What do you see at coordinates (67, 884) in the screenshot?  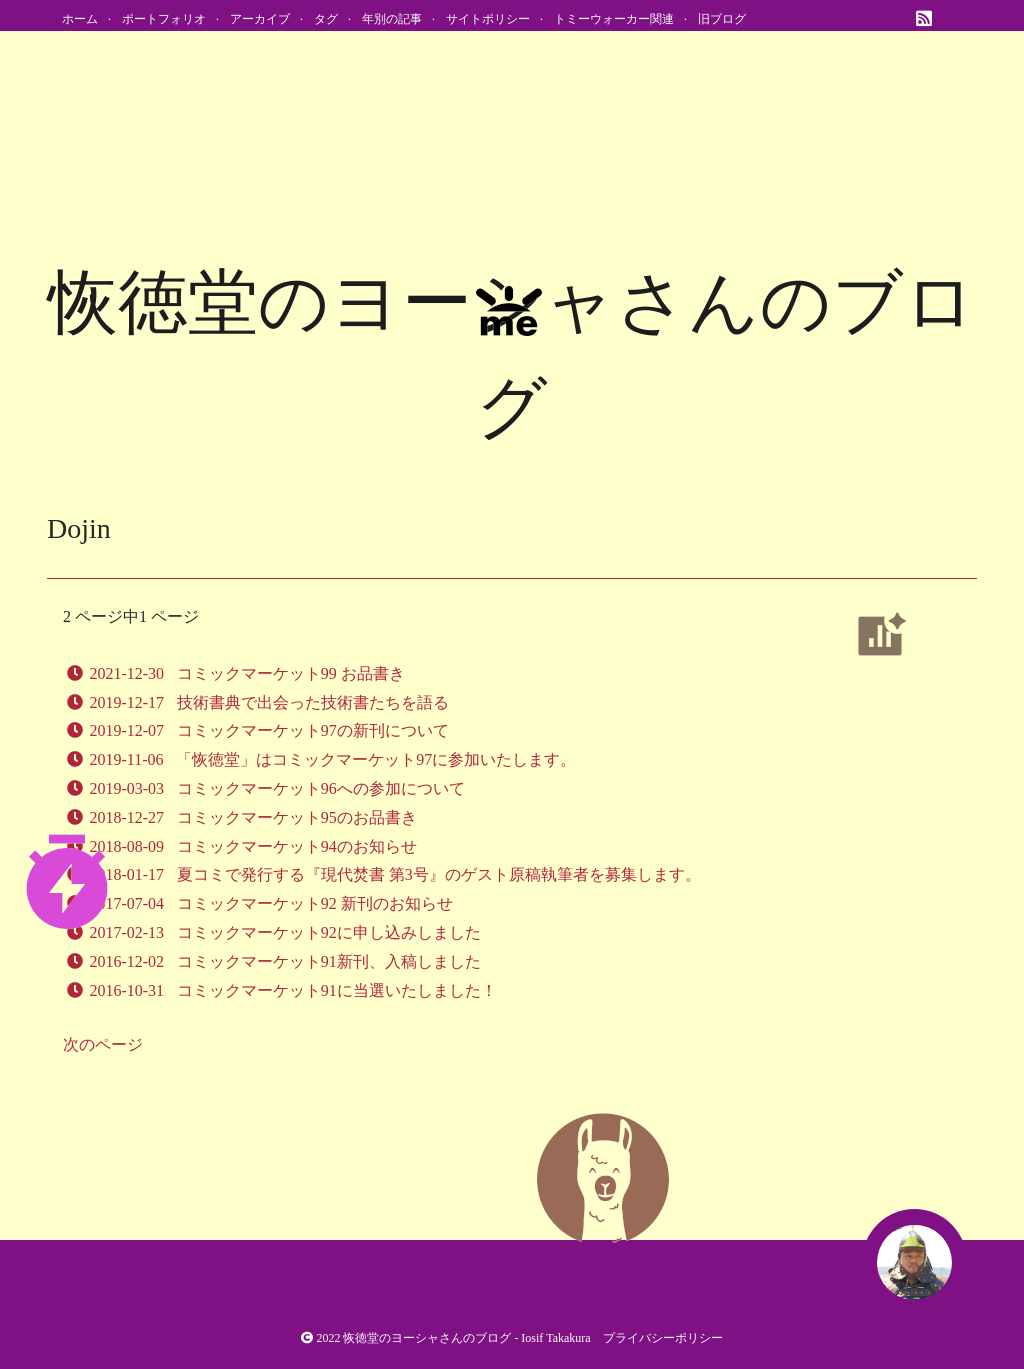 I see `start a quick timer or speed countdown` at bounding box center [67, 884].